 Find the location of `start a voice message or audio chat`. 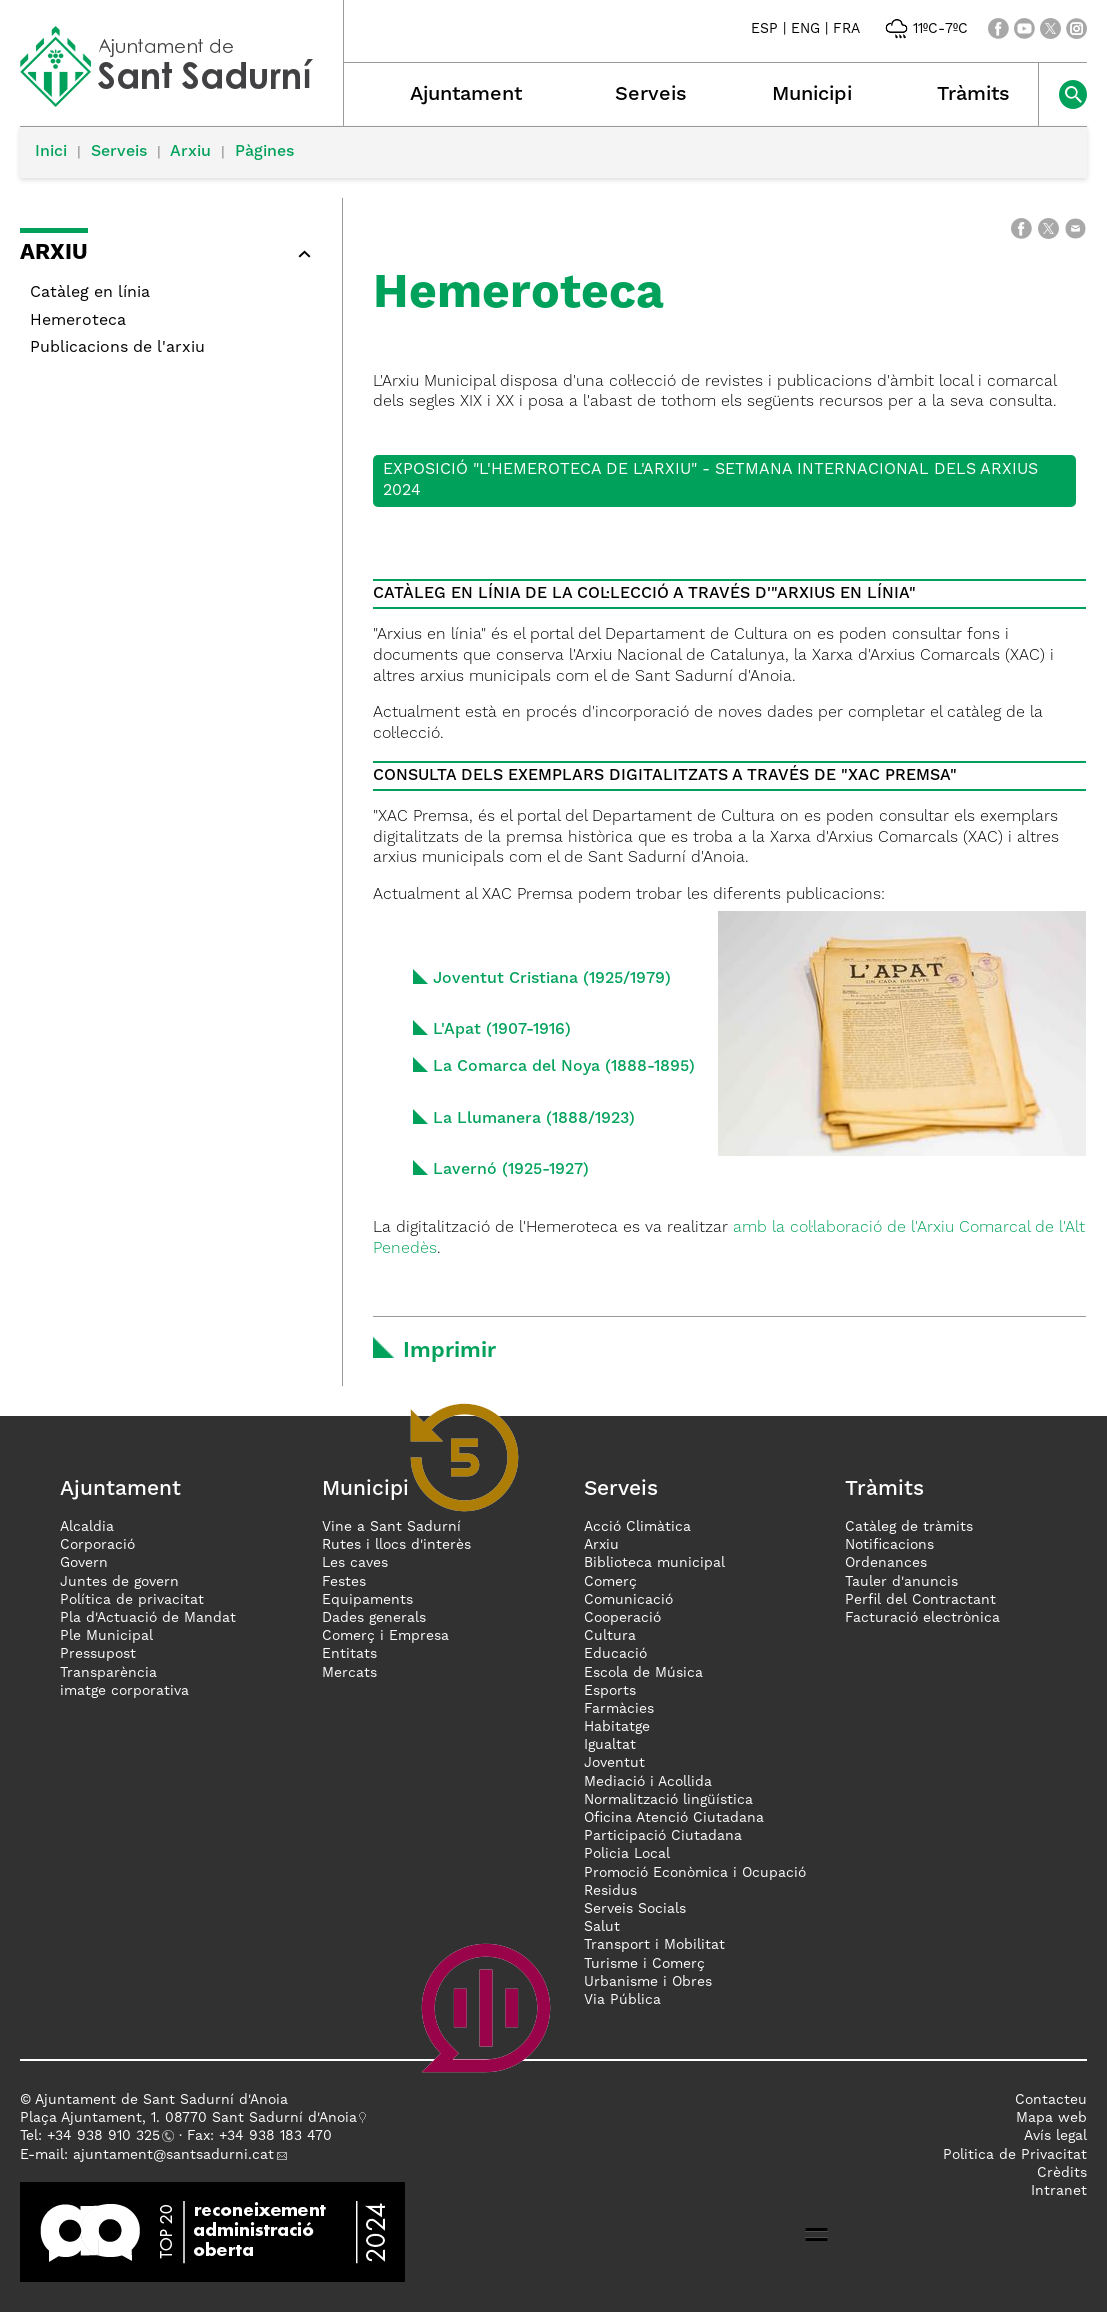

start a voice message or audio chat is located at coordinates (486, 2008).